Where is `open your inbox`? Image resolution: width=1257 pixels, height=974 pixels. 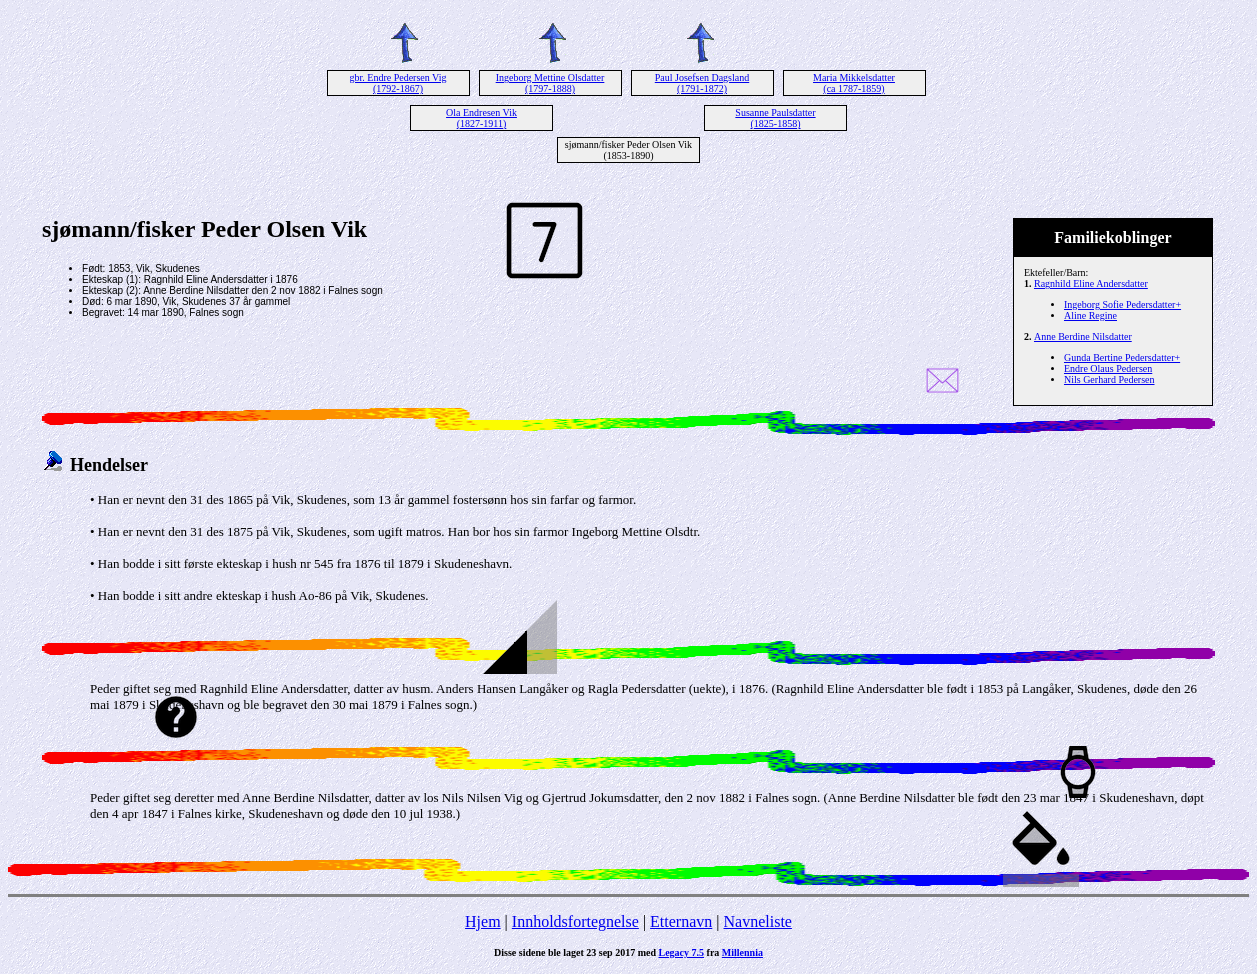 open your inbox is located at coordinates (942, 380).